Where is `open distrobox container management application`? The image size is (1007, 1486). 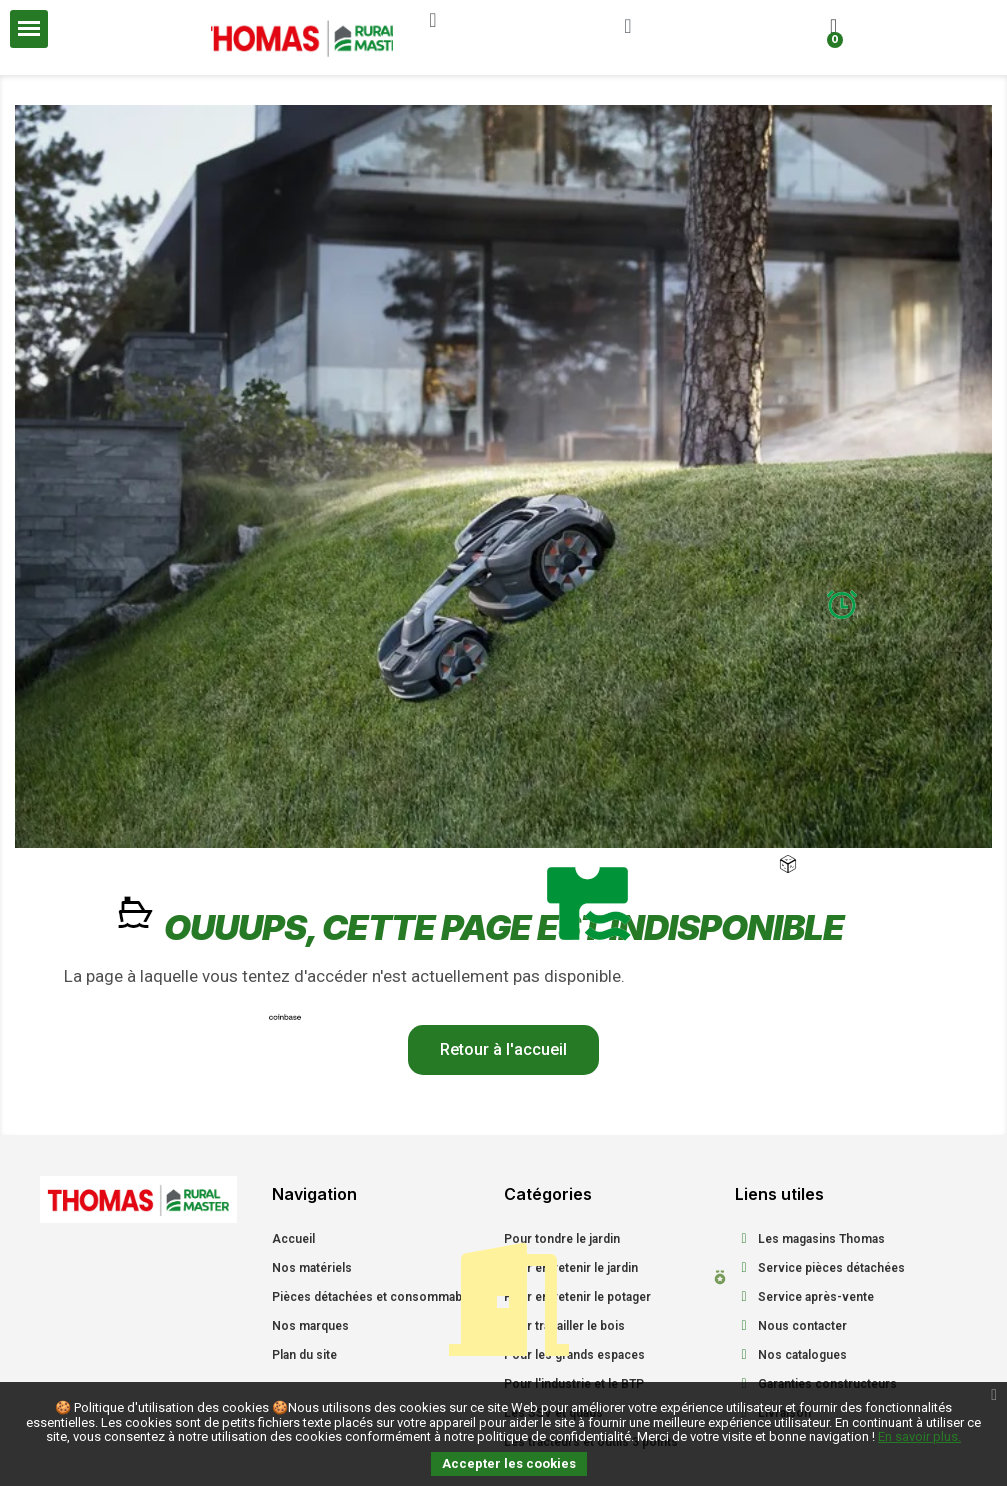
open distrobox container management application is located at coordinates (788, 864).